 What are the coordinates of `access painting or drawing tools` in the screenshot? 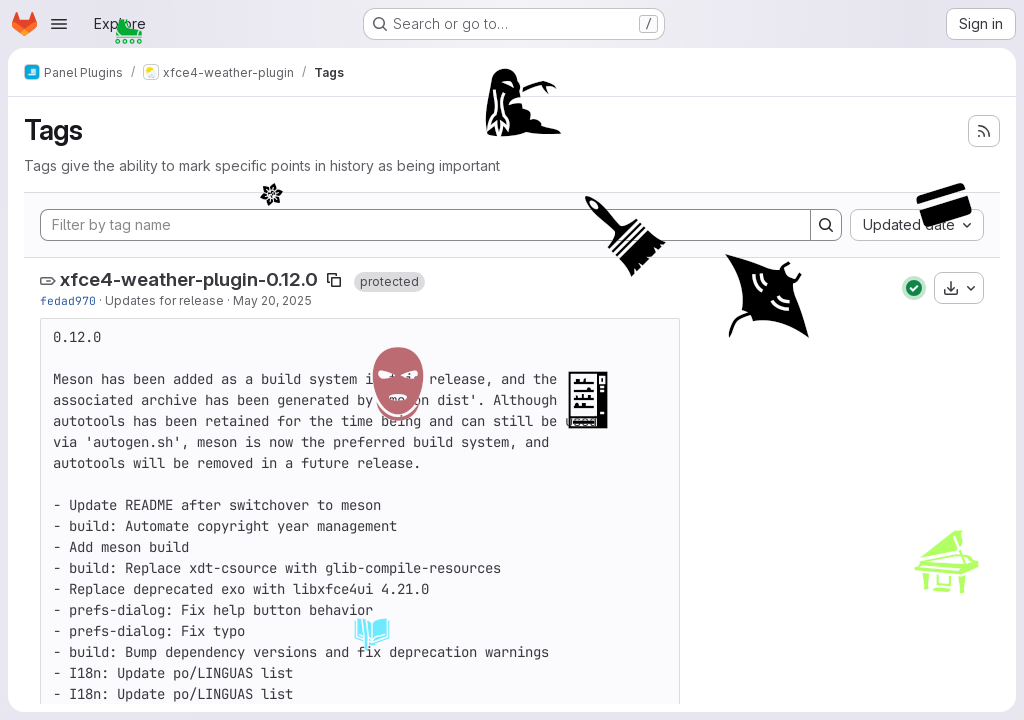 It's located at (625, 236).